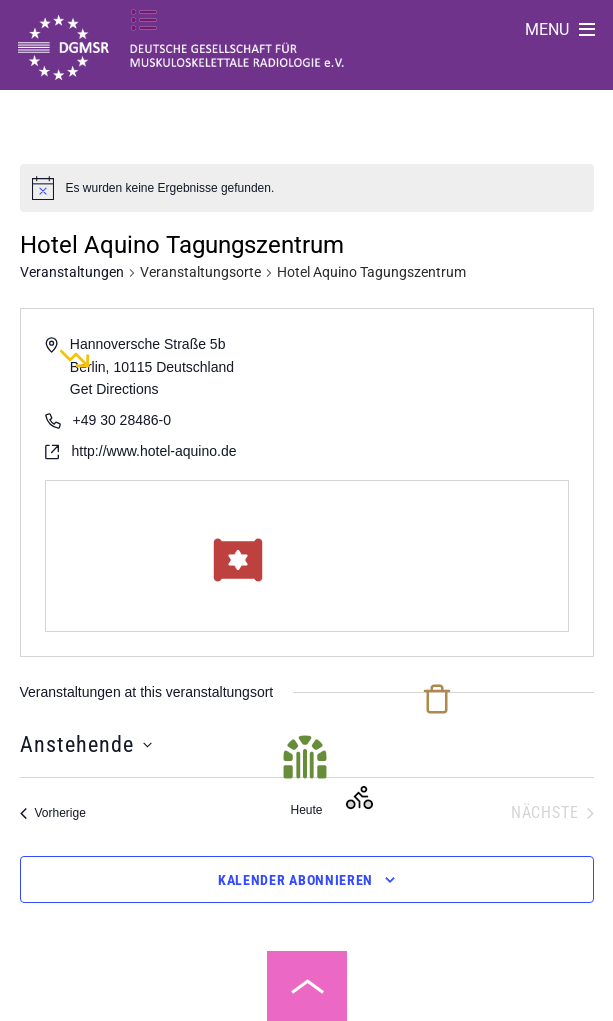 This screenshot has height=1021, width=613. I want to click on view items in a bulleted list format, so click(144, 20).